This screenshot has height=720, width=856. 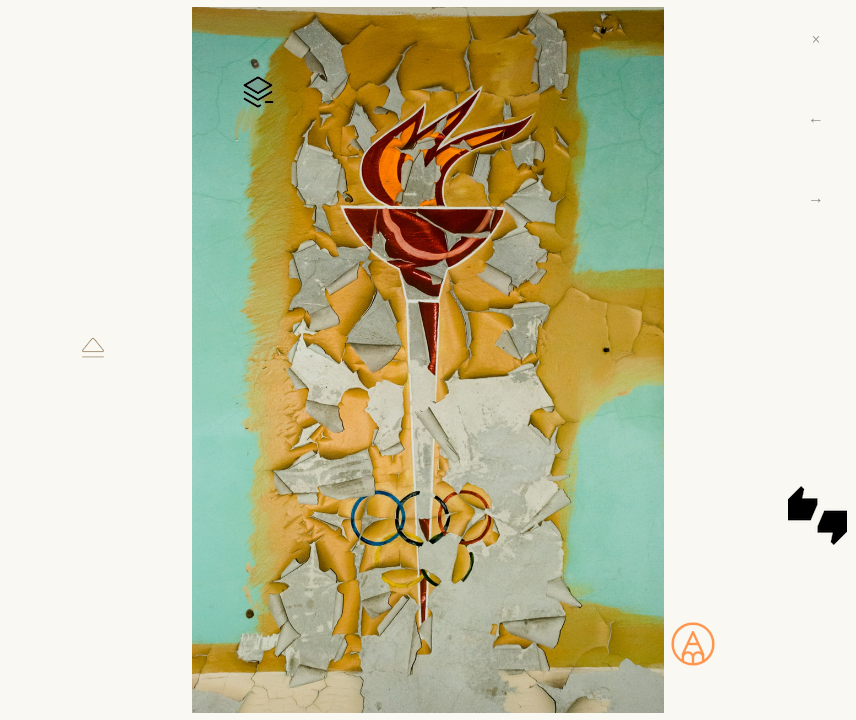 I want to click on eject media or disc, so click(x=93, y=349).